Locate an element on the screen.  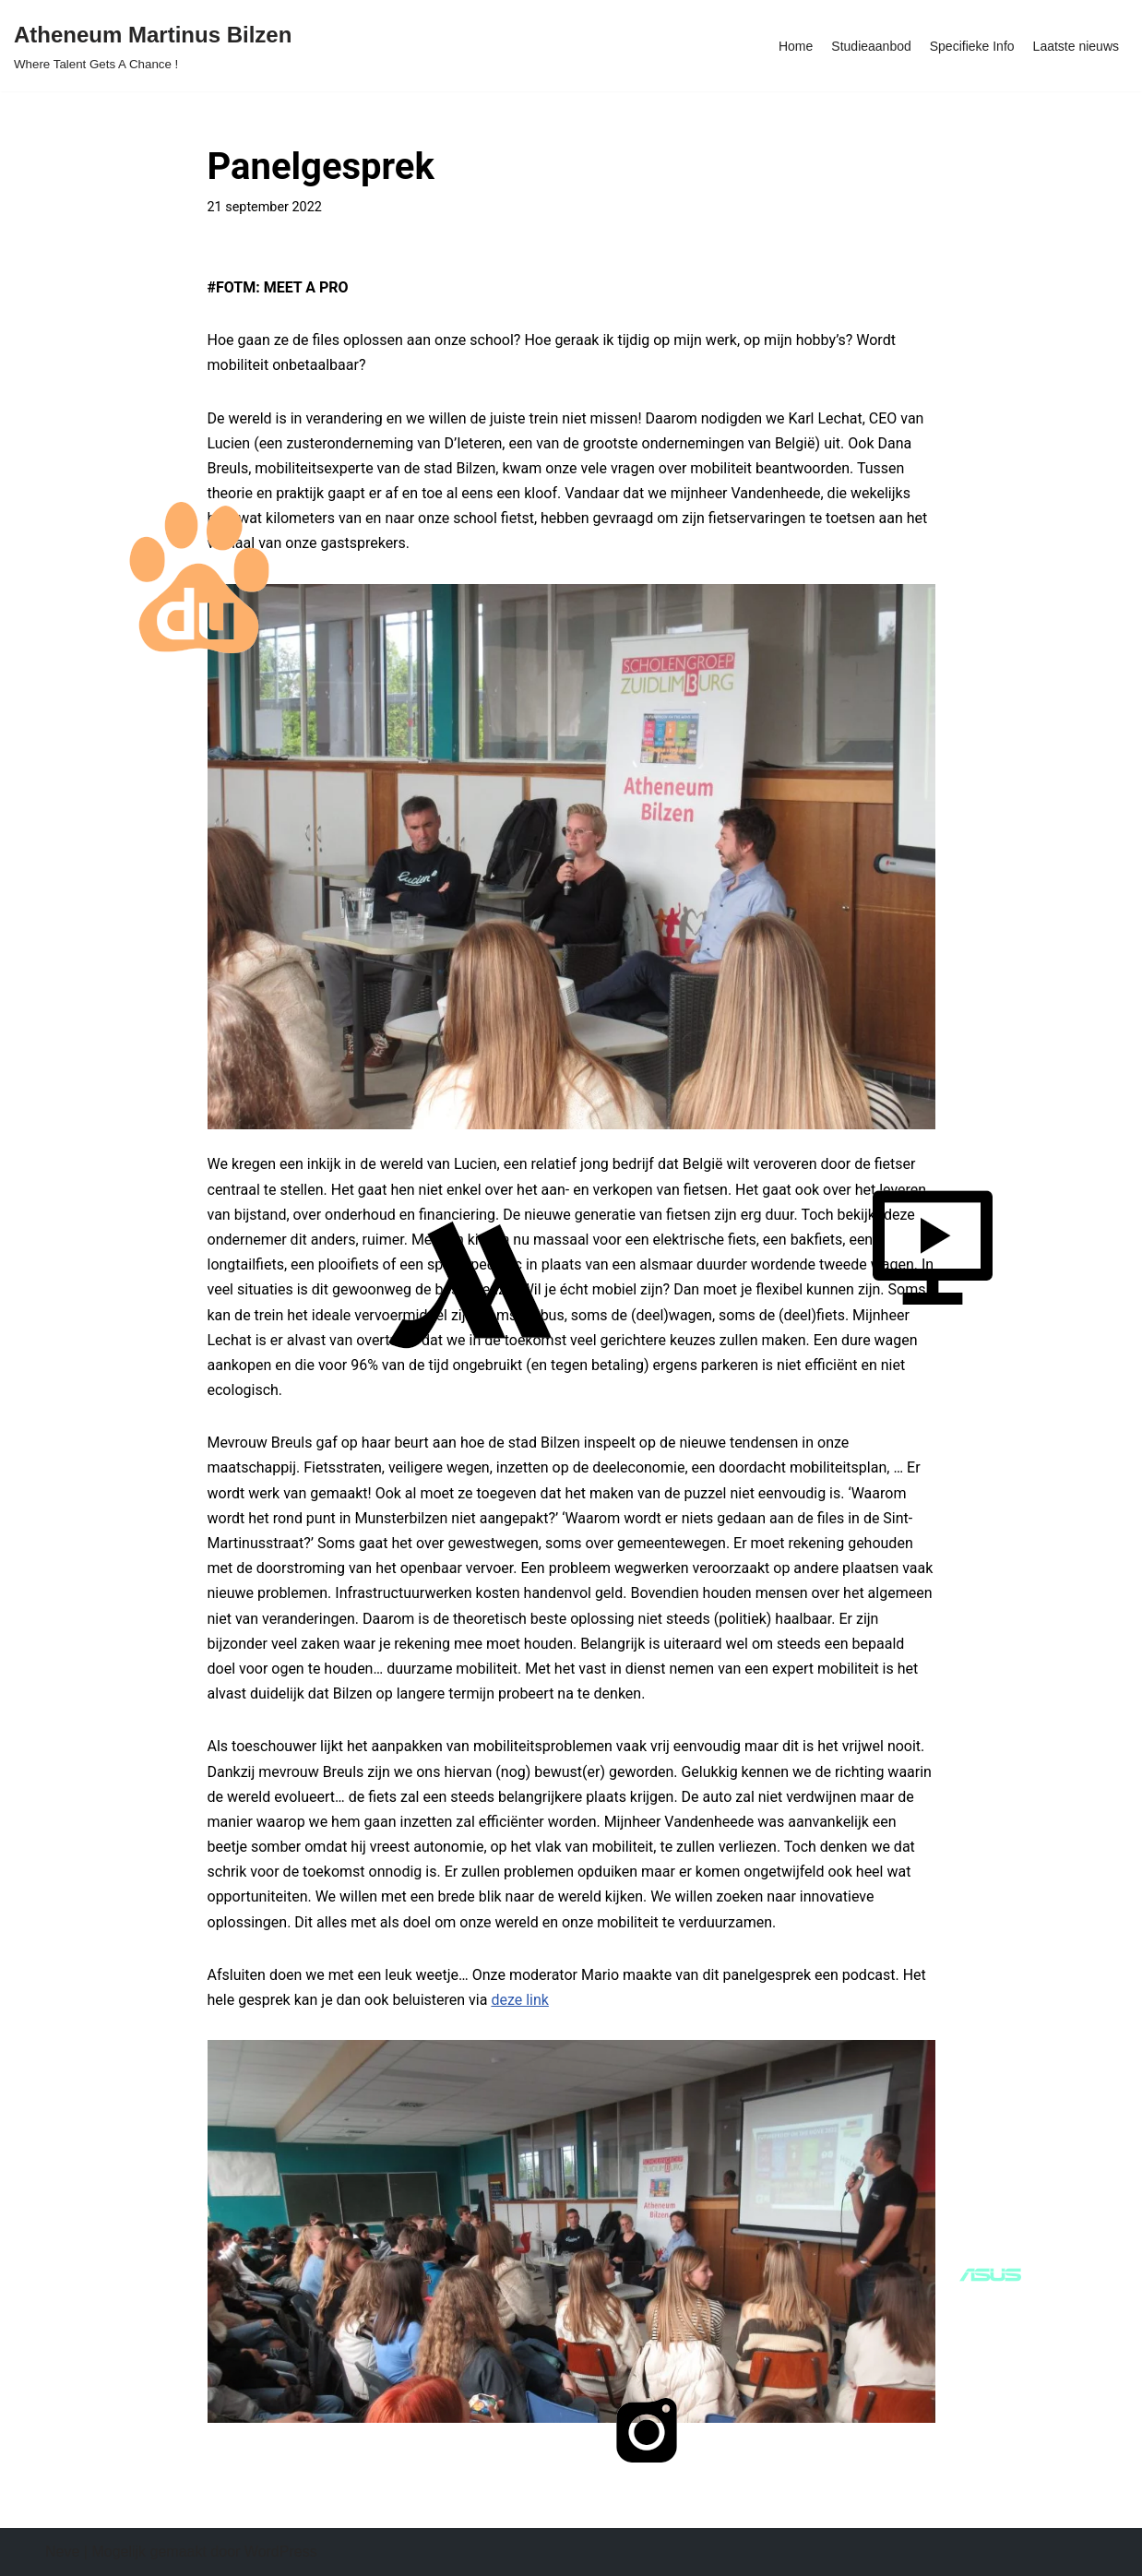
open piwigo photo gallery app is located at coordinates (647, 2430).